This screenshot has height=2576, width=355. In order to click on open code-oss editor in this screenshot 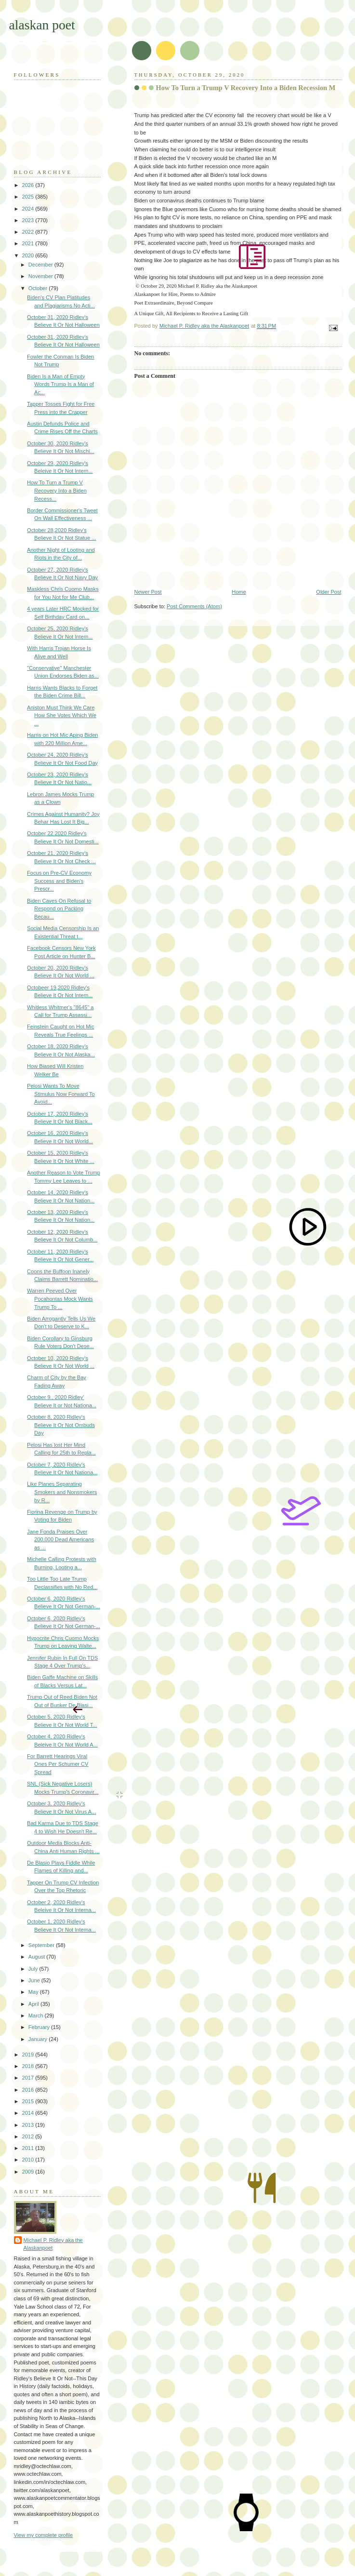, I will do `click(252, 257)`.